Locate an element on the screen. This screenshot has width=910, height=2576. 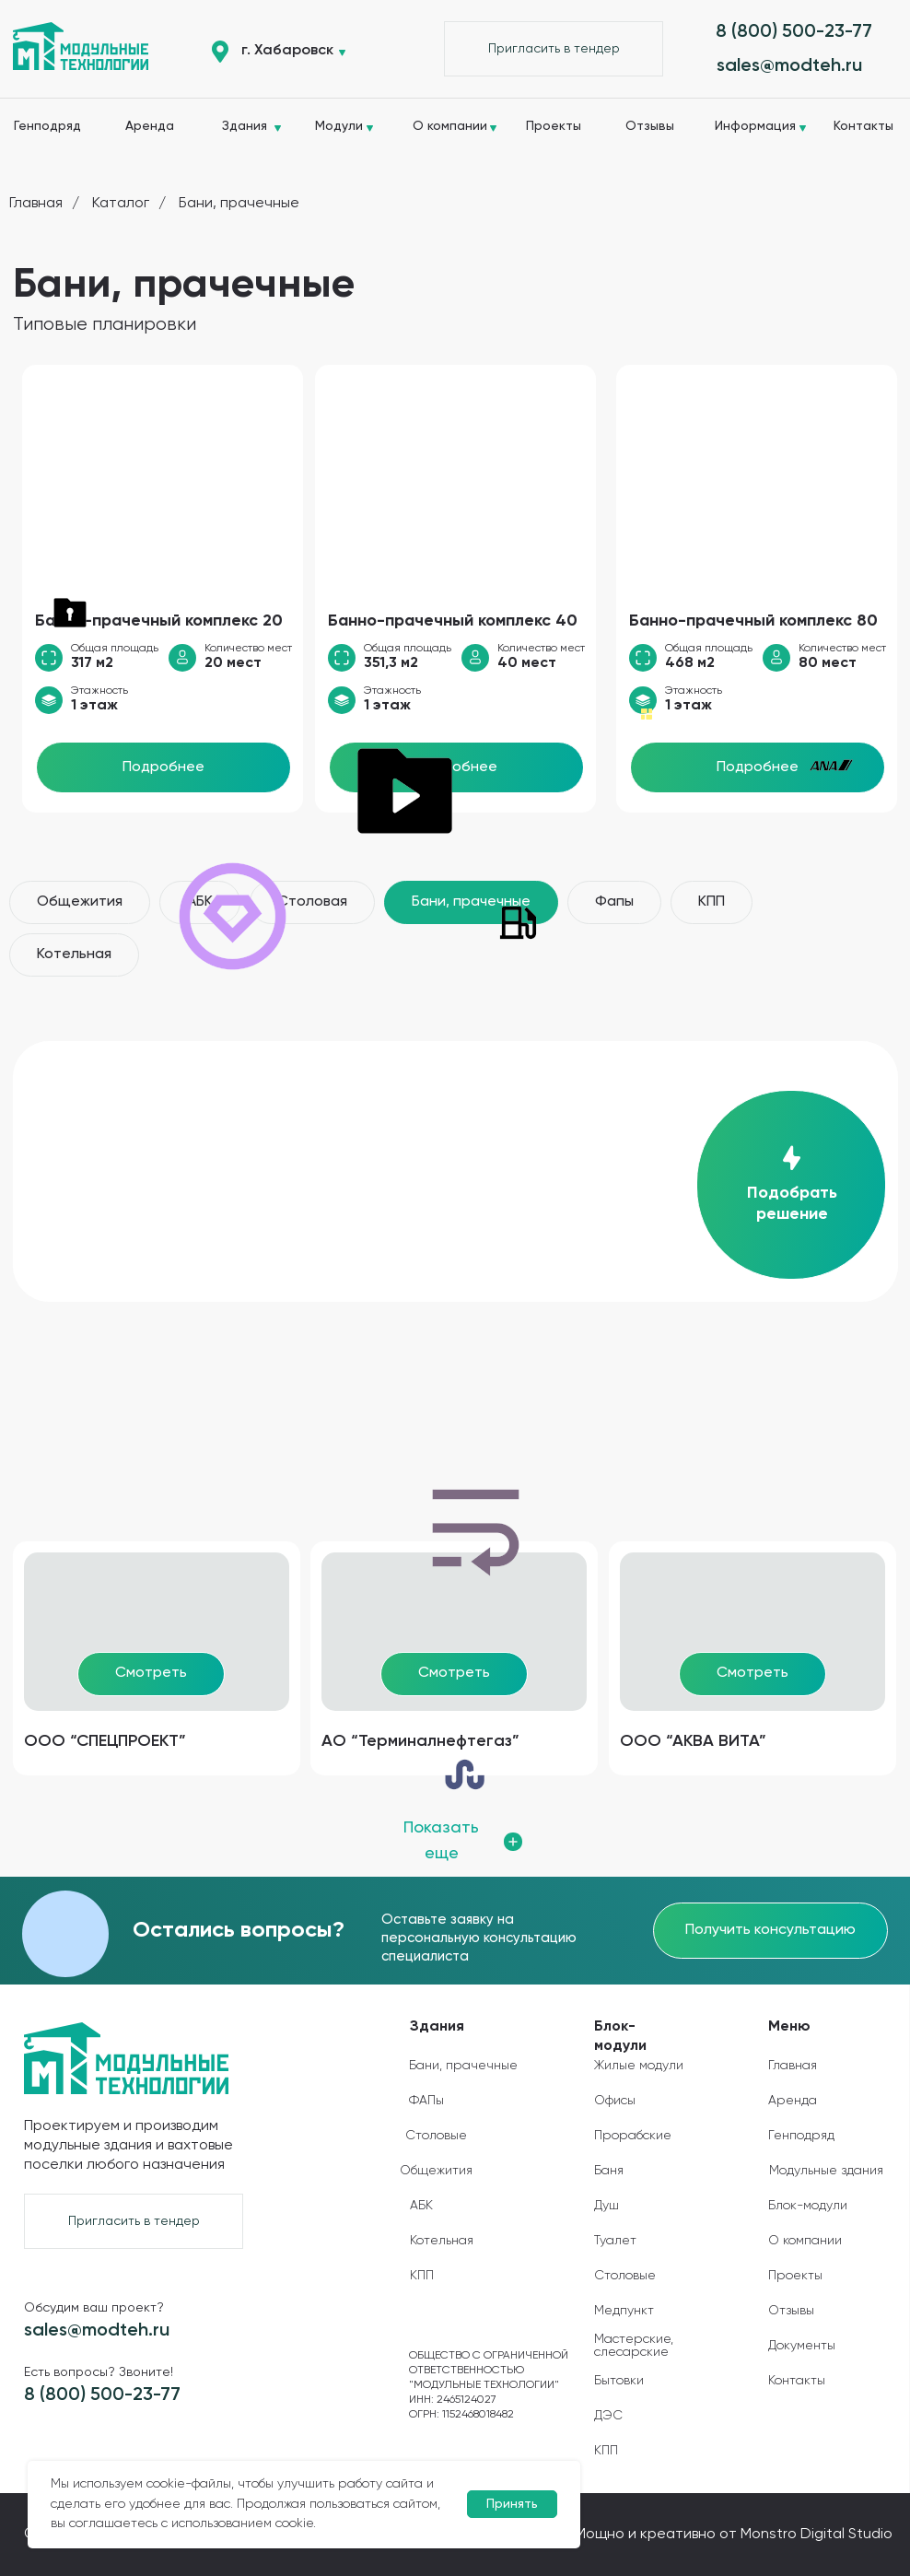
copper cryptocurrency or token indicator is located at coordinates (232, 916).